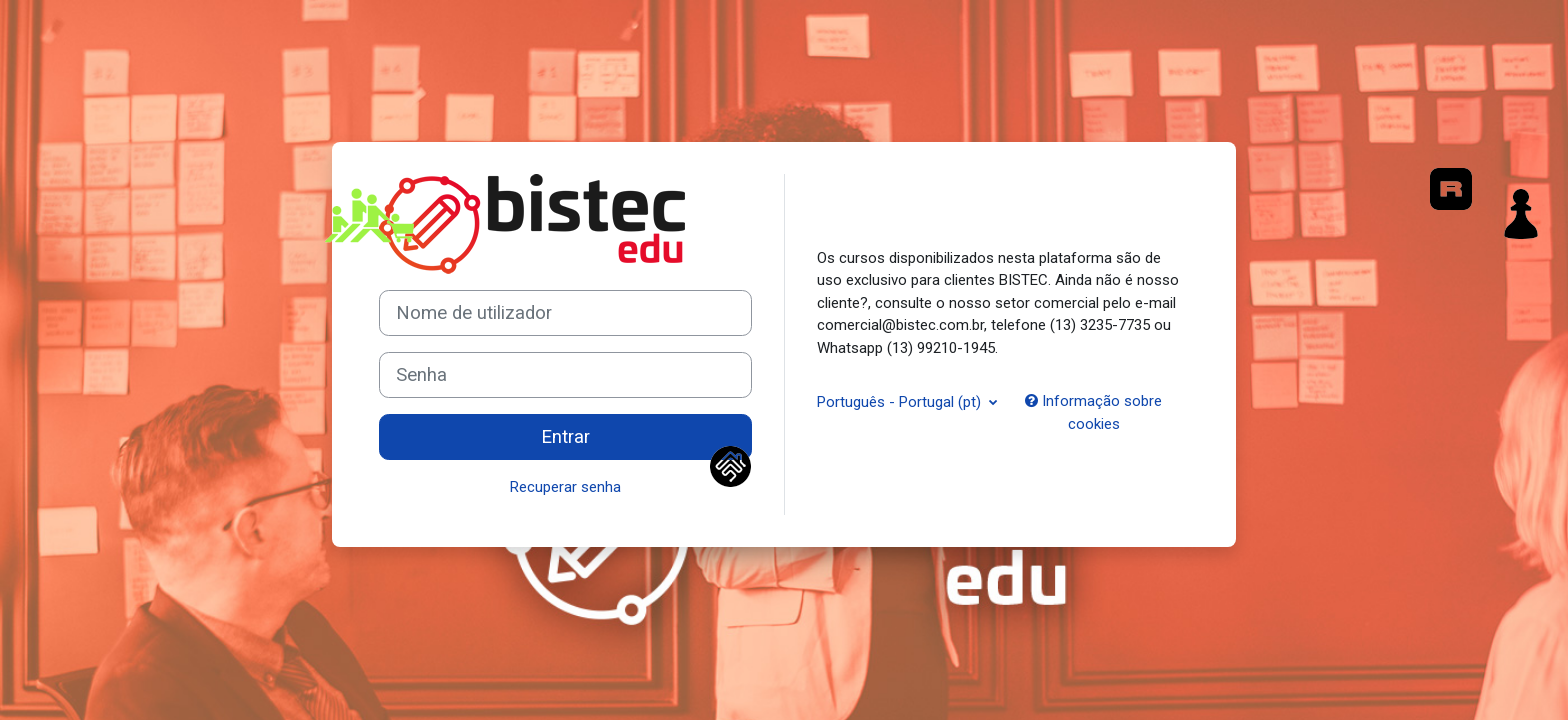 This screenshot has width=1568, height=720. What do you see at coordinates (1451, 189) in the screenshot?
I see `open the rarible NFT marketplace app` at bounding box center [1451, 189].